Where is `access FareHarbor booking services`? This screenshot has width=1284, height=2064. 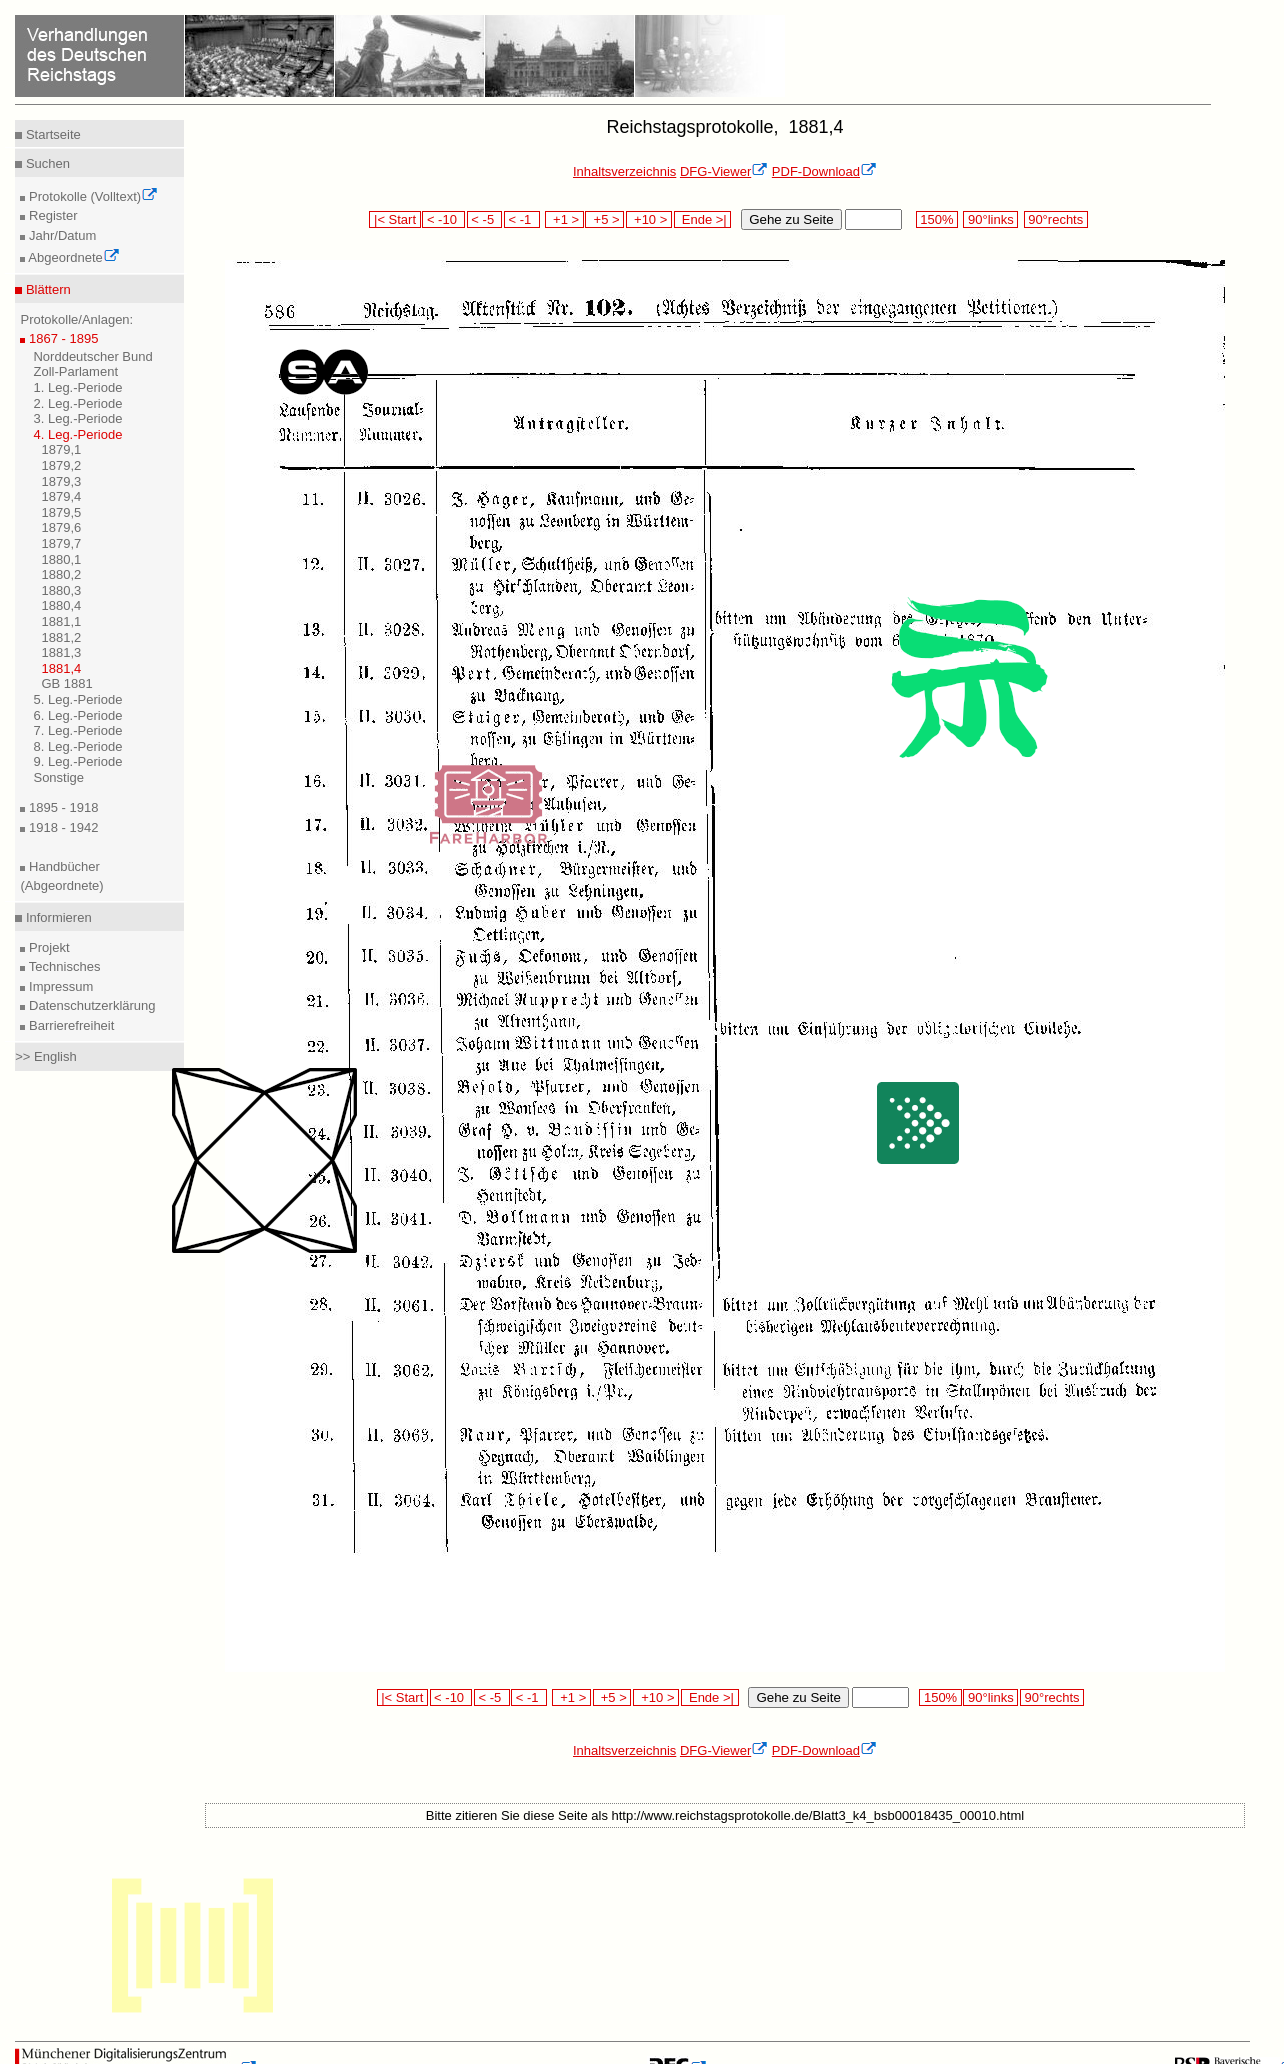 access FareHarbor booking services is located at coordinates (488, 804).